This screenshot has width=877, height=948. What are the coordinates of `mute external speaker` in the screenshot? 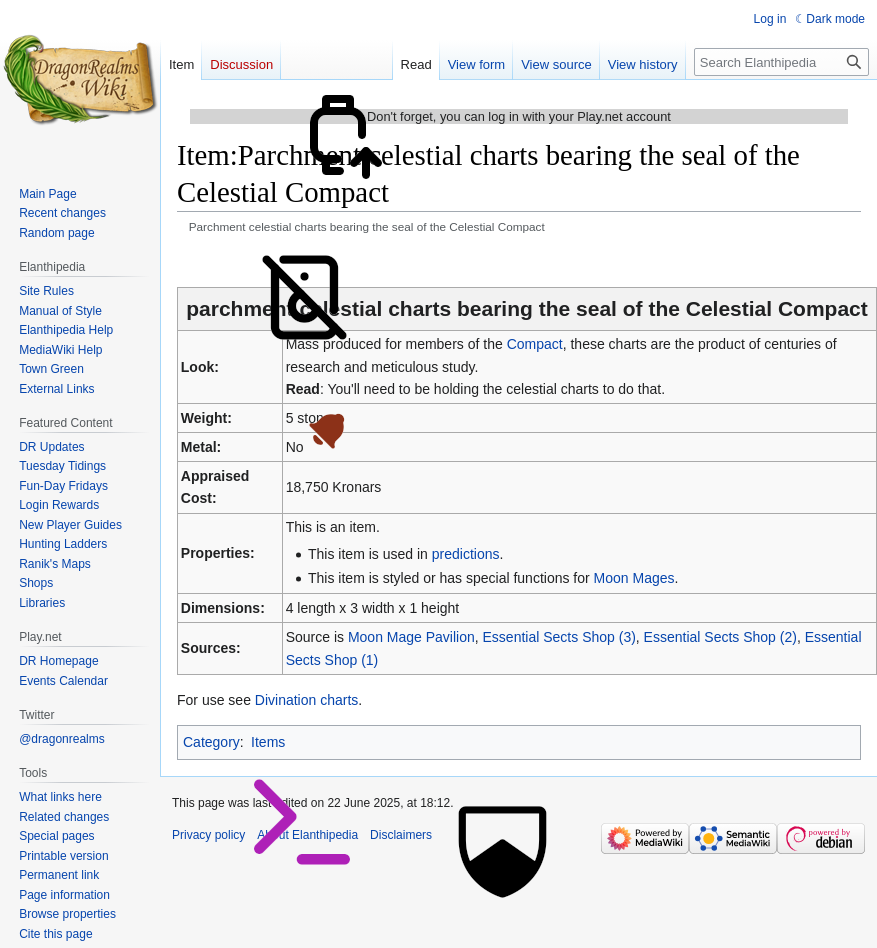 It's located at (304, 297).